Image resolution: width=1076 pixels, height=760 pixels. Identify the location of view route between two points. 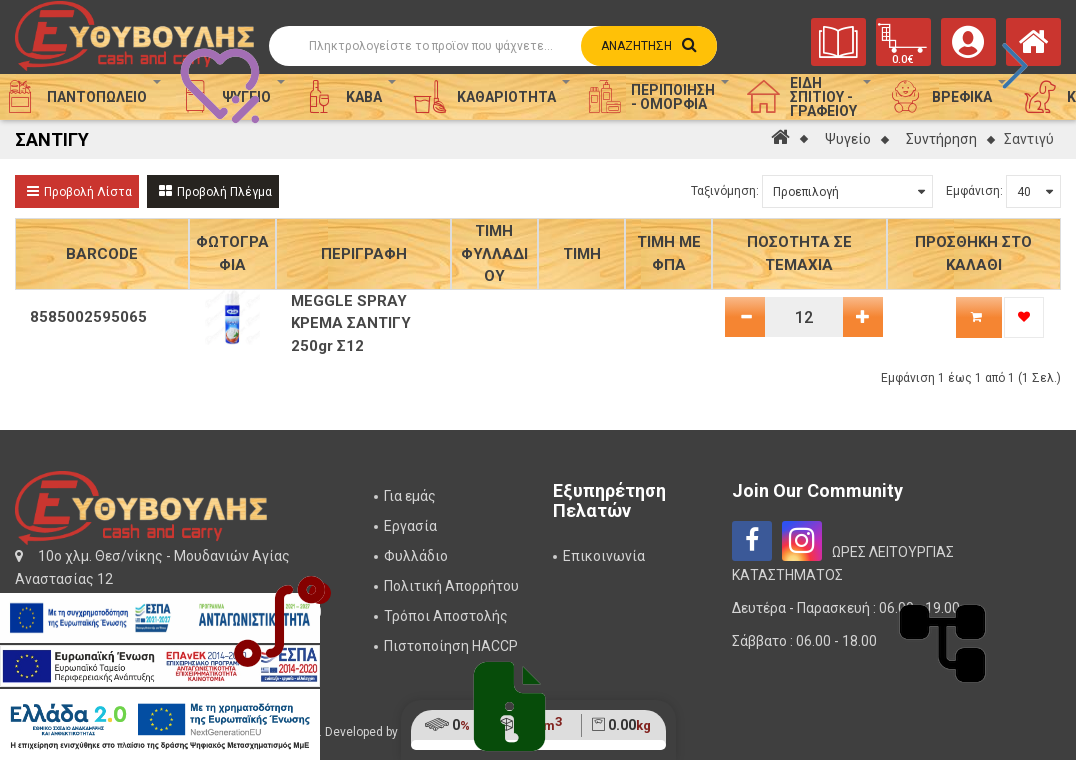
(279, 621).